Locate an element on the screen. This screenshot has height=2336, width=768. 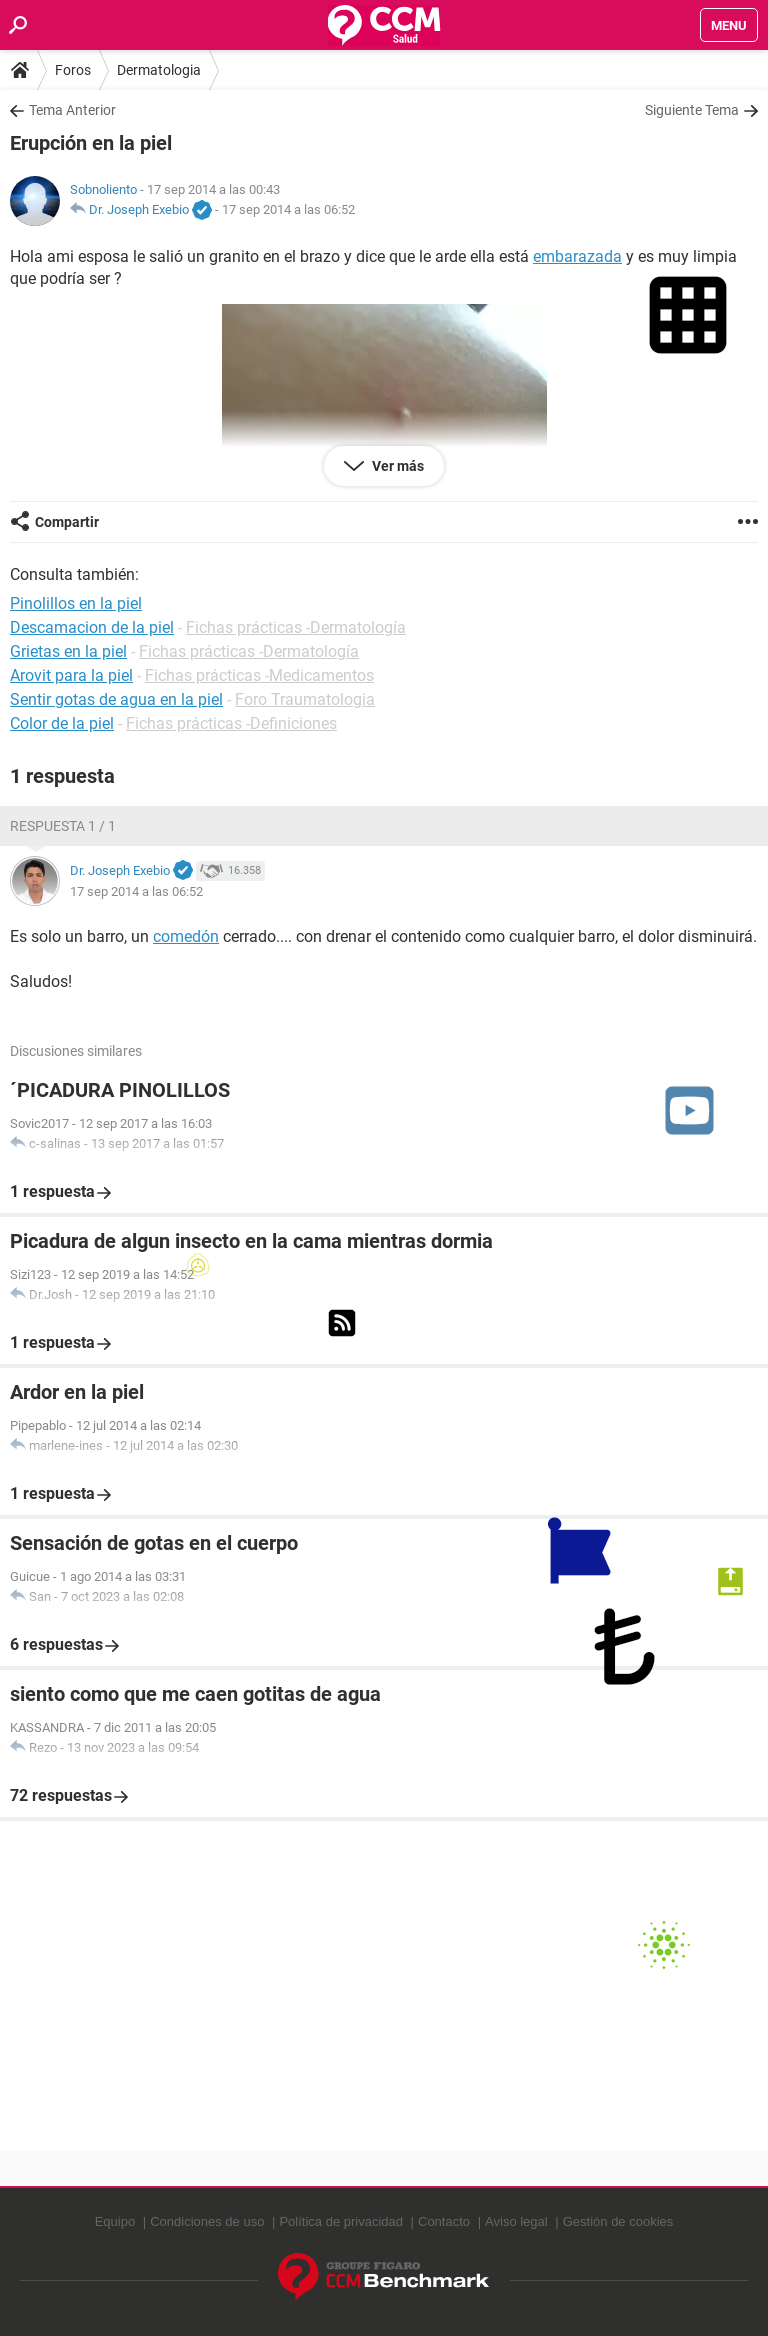
open YouTube app is located at coordinates (689, 1110).